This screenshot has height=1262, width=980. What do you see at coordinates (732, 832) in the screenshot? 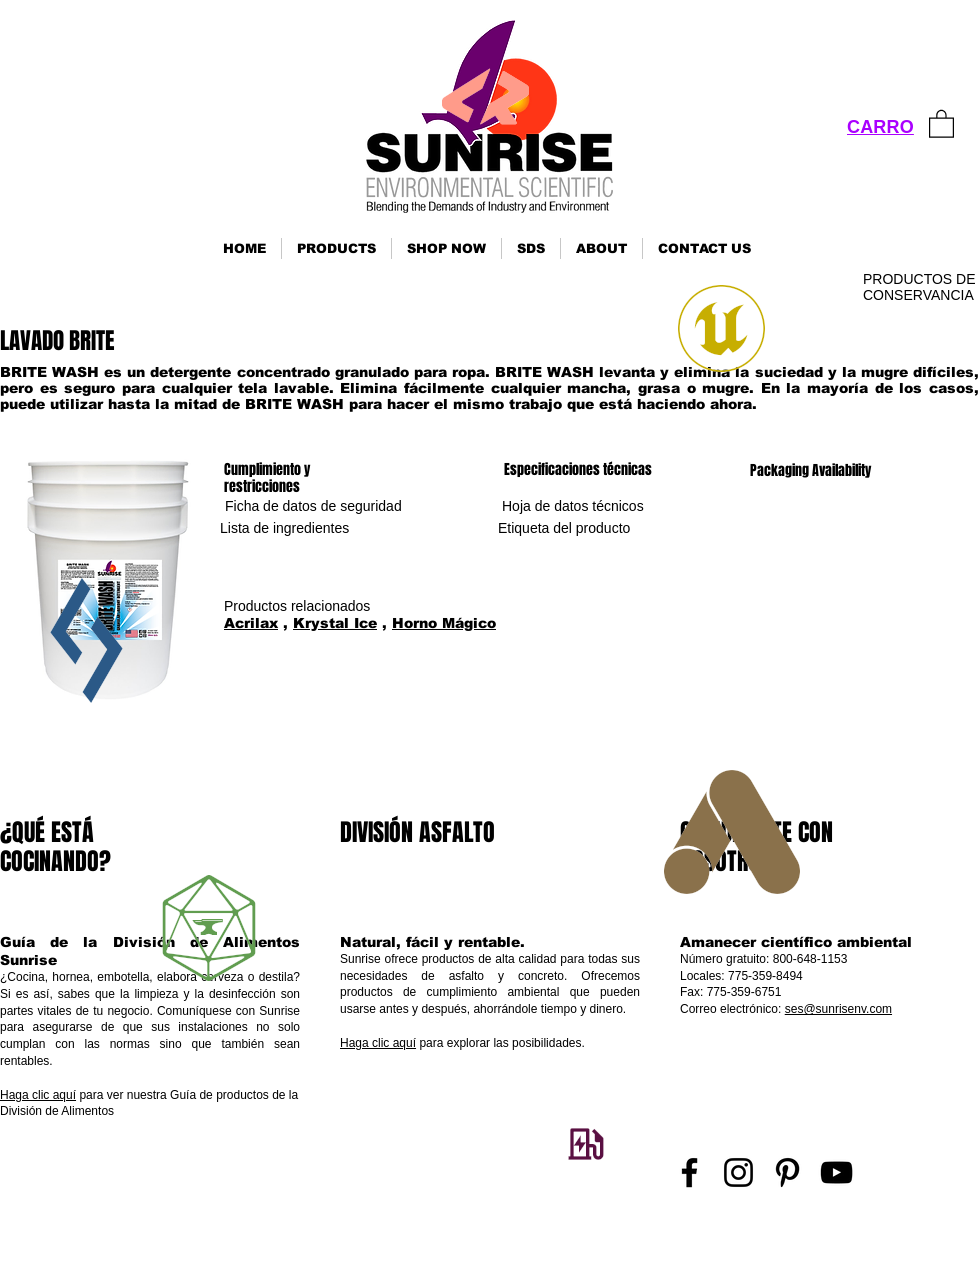
I see `access google ads dashboard` at bounding box center [732, 832].